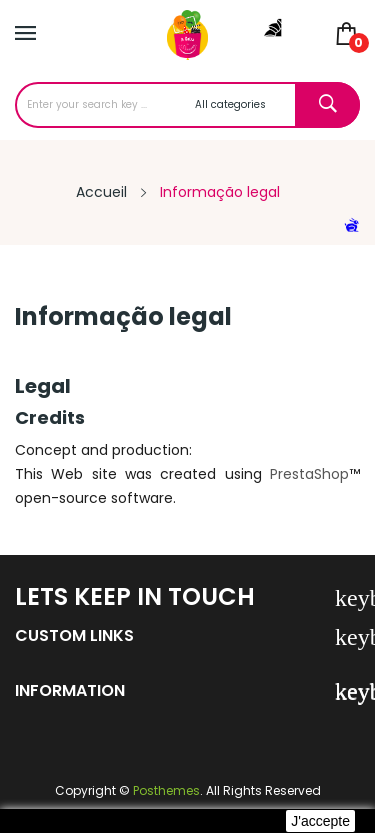 This screenshot has height=833, width=375. I want to click on indicates rabbit or bunny-related content, so click(352, 225).